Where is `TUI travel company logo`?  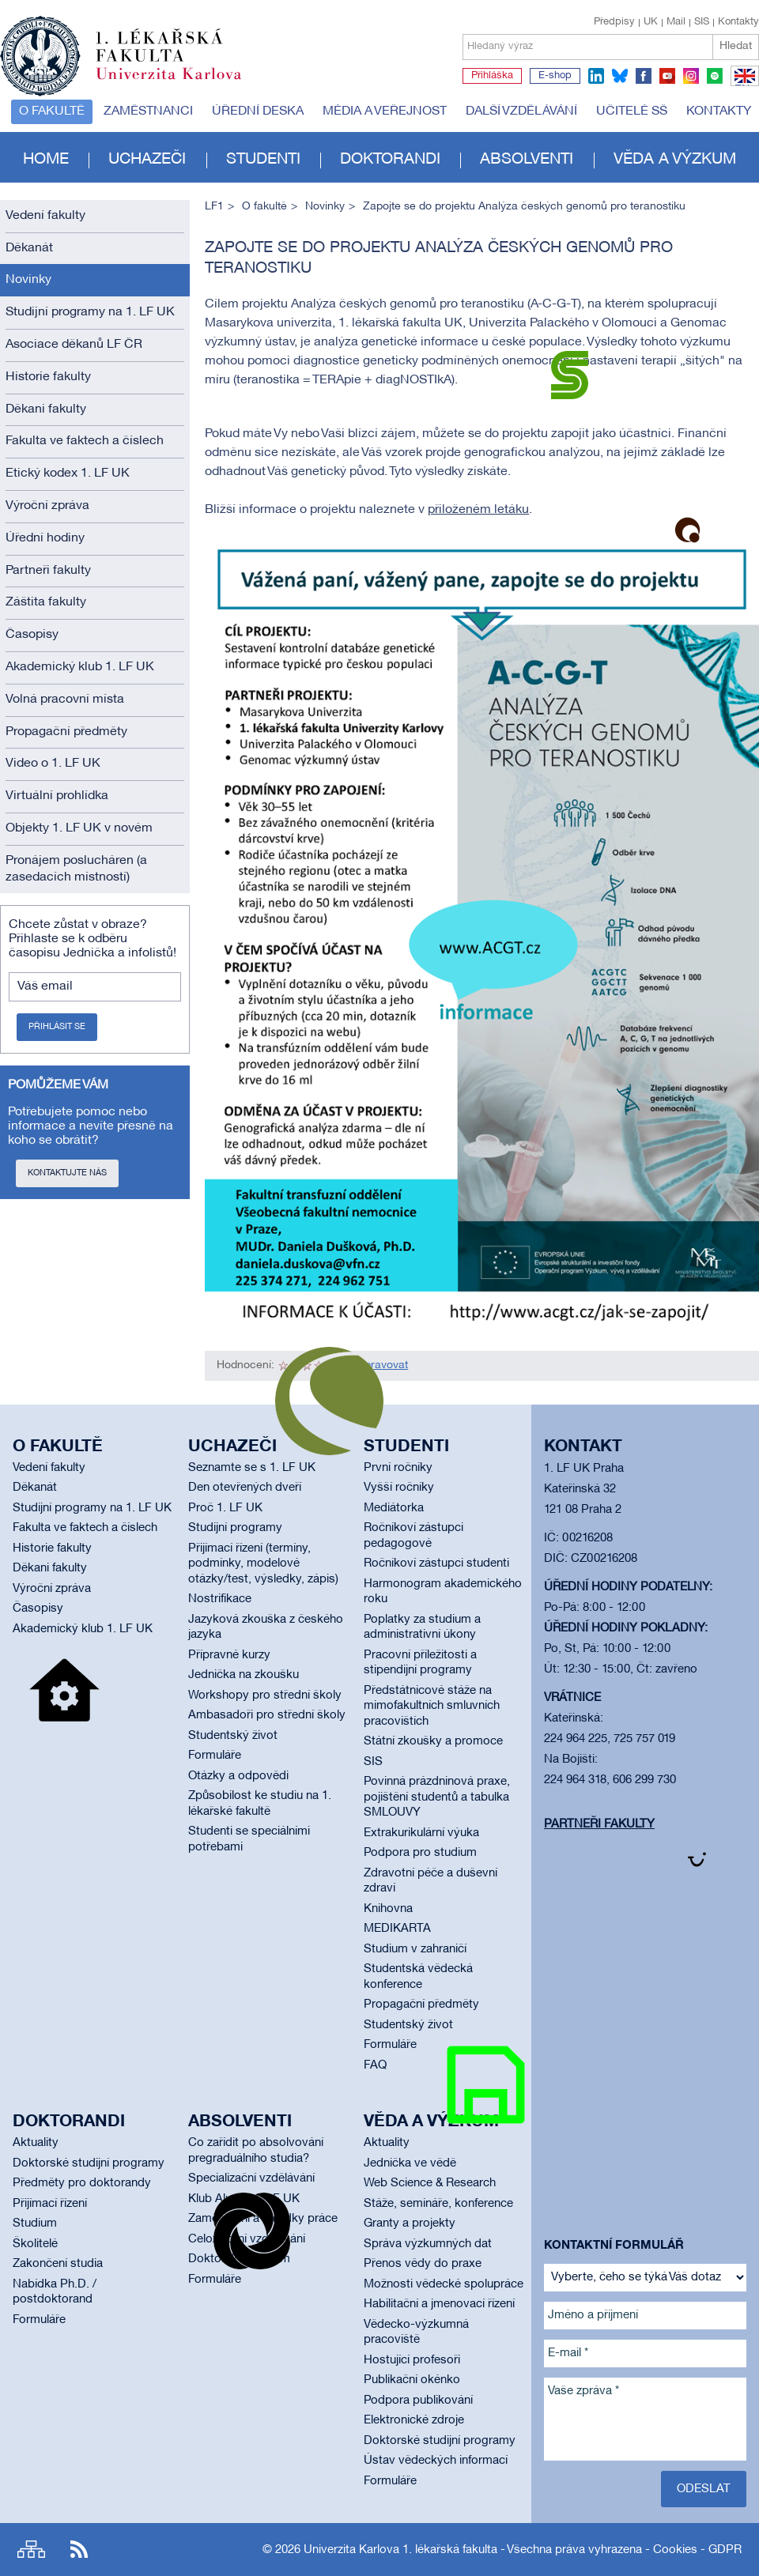
TUI travel company logo is located at coordinates (697, 1859).